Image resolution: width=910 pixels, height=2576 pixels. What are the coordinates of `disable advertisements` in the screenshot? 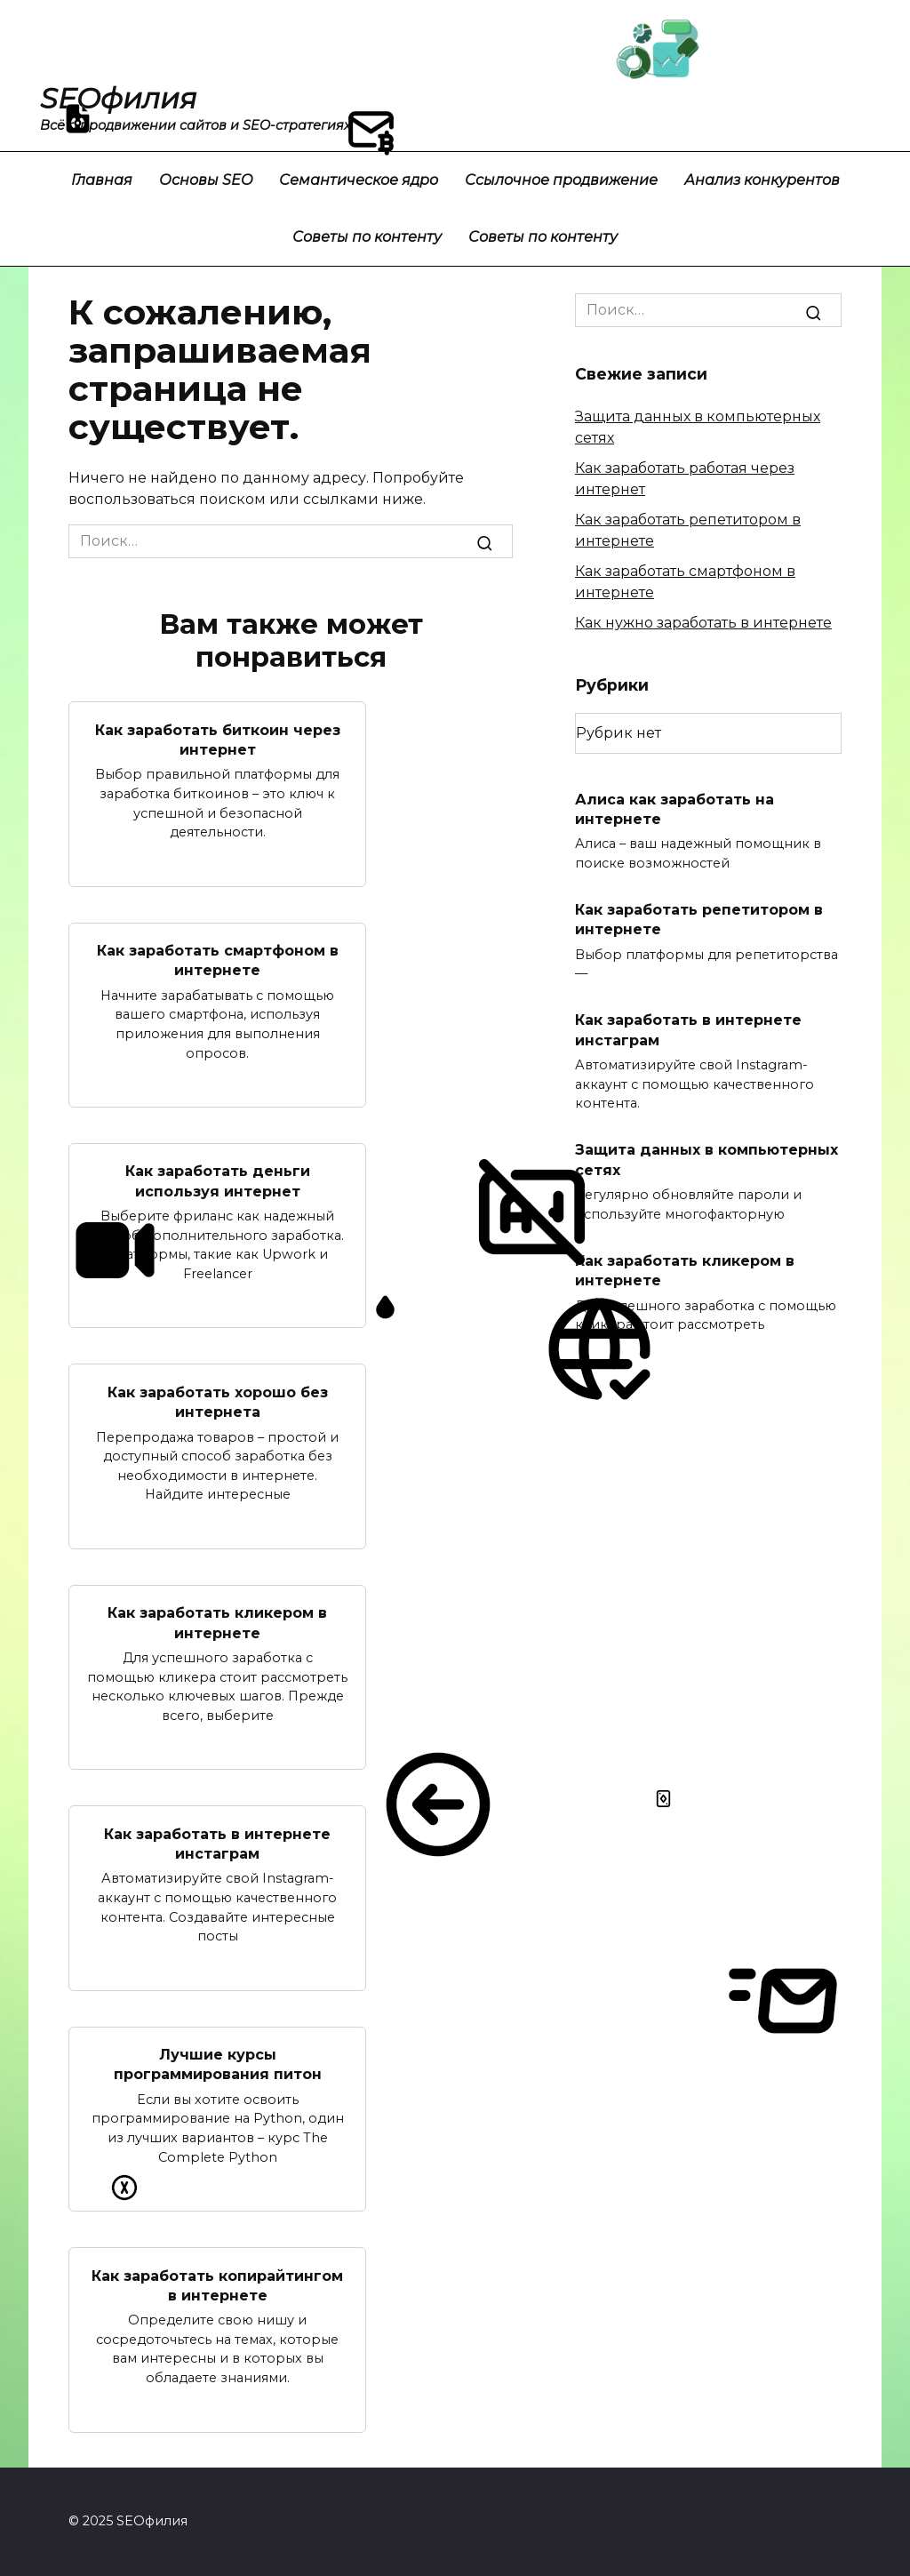 It's located at (531, 1212).